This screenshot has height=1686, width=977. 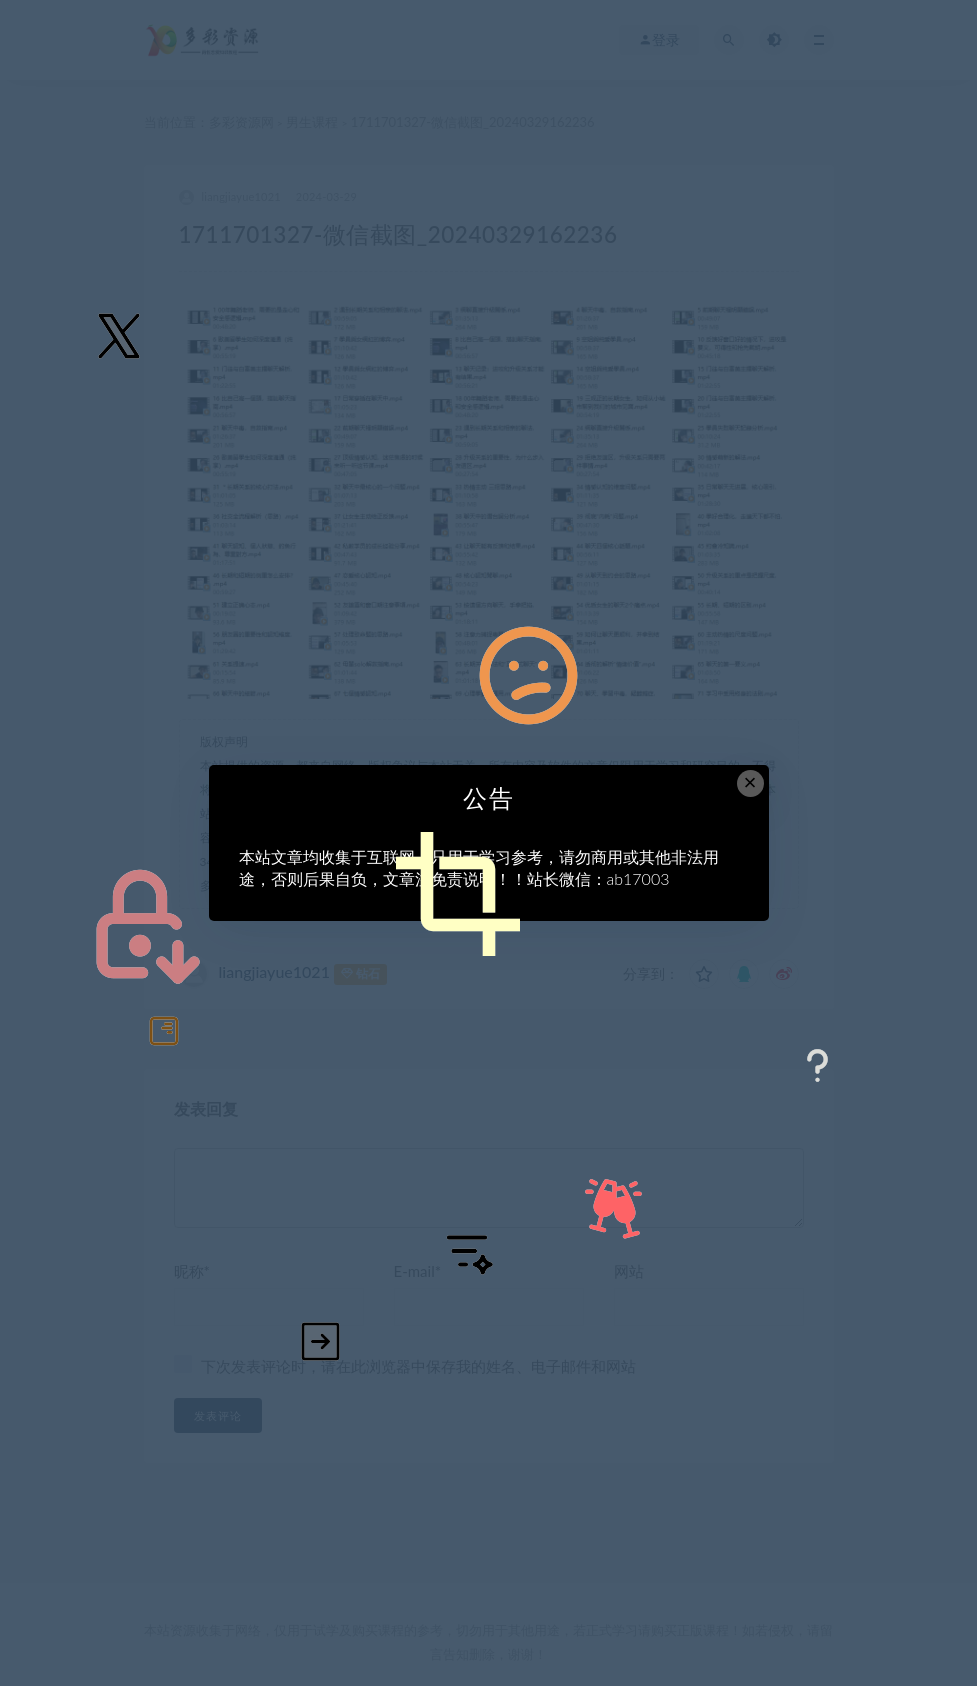 What do you see at coordinates (458, 894) in the screenshot?
I see `crop an image or photo` at bounding box center [458, 894].